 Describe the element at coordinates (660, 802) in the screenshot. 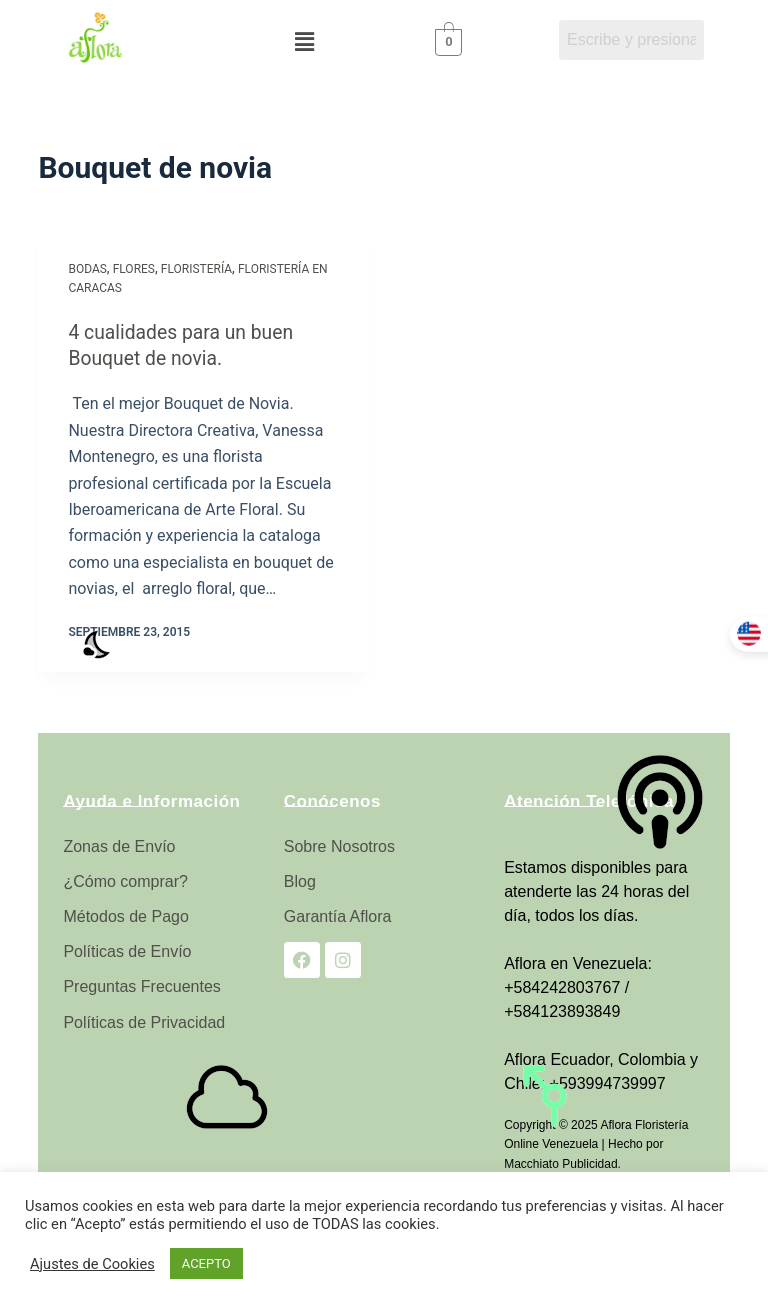

I see `access podcast library` at that location.